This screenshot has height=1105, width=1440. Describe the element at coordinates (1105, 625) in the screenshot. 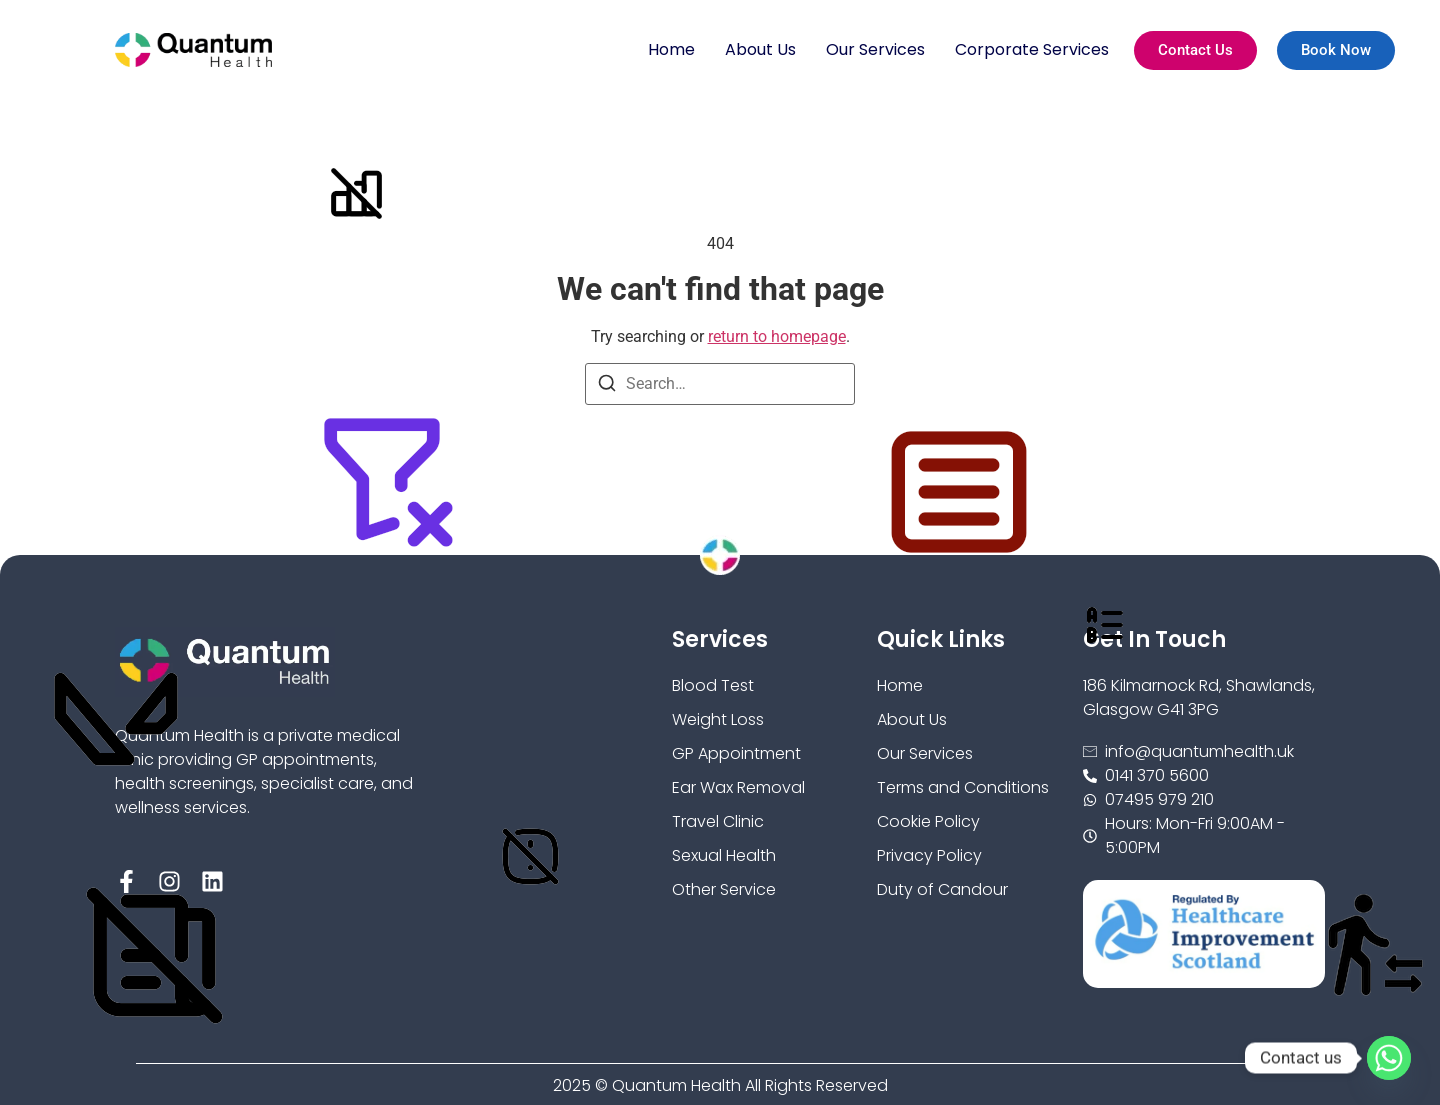

I see `toggle alphabetical list view` at that location.